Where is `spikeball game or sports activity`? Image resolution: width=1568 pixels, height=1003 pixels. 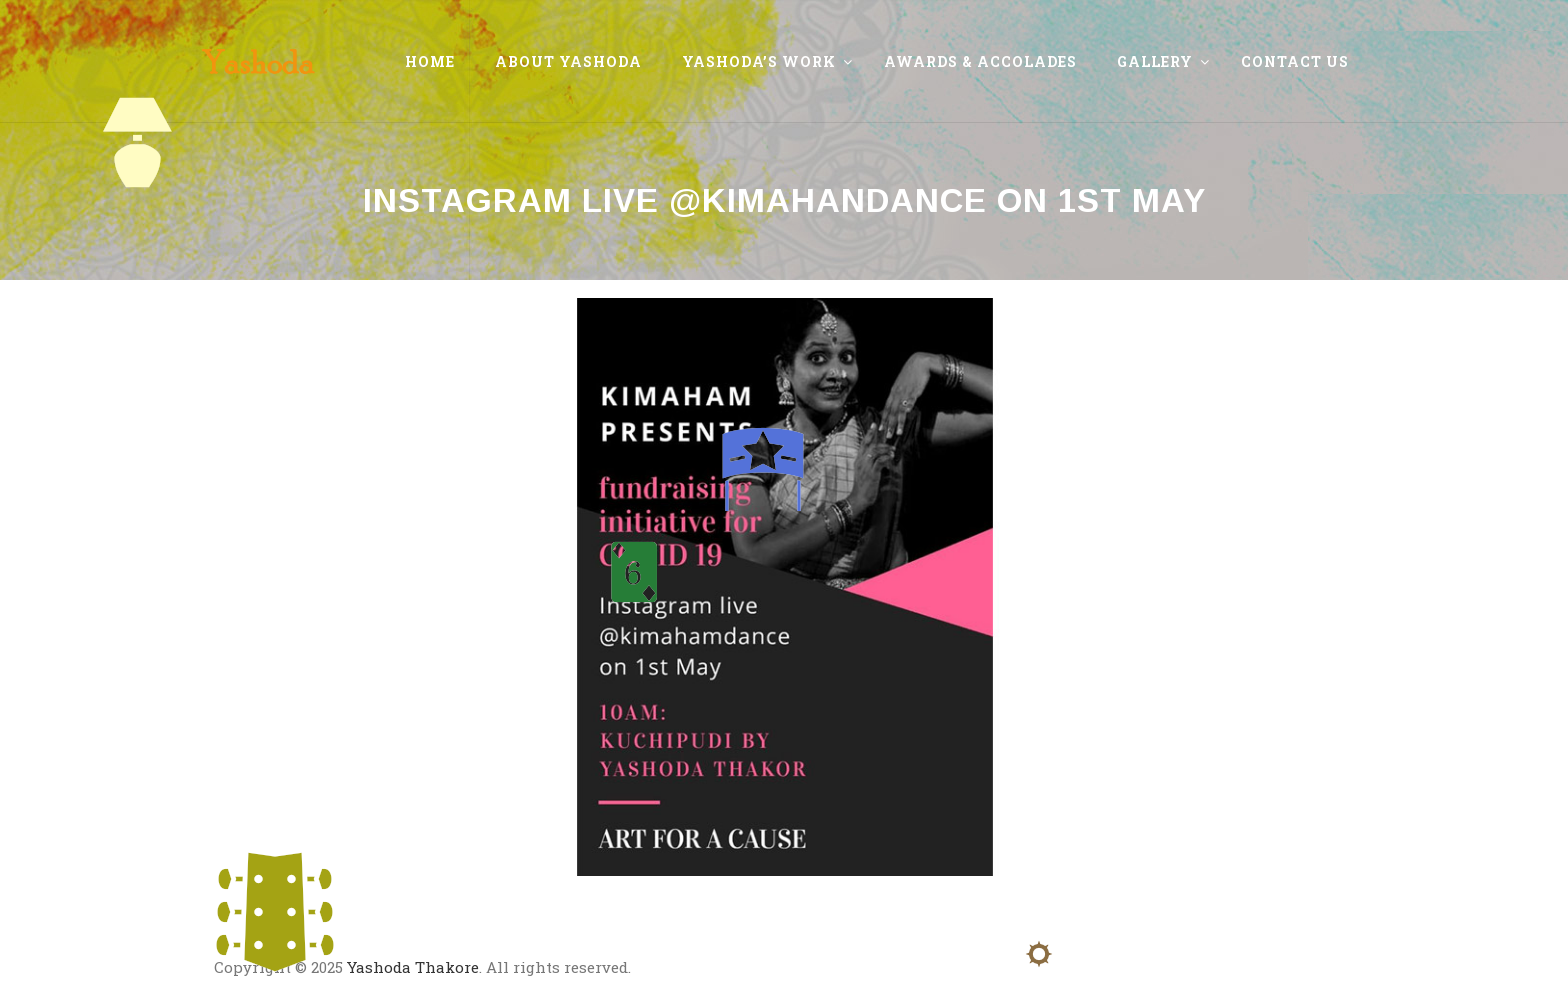 spikeball game or sports activity is located at coordinates (1039, 954).